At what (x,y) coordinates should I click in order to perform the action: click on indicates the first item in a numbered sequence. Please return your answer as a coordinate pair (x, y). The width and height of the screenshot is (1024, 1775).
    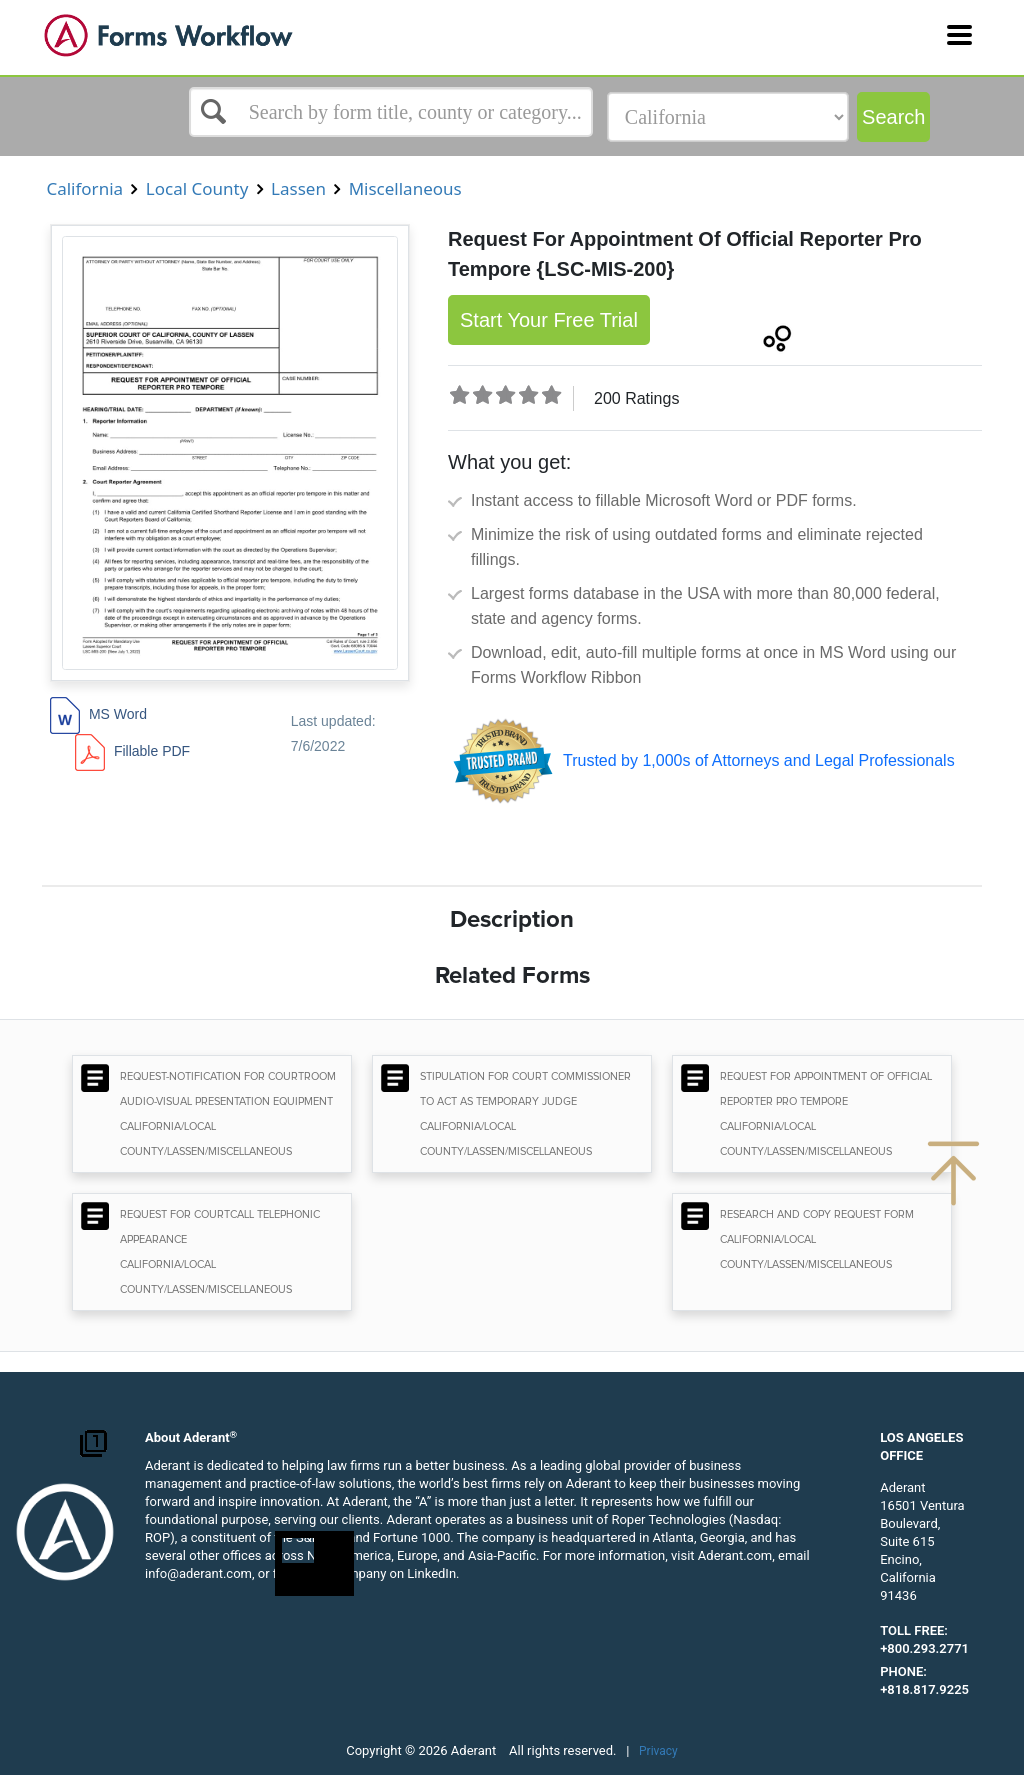
    Looking at the image, I should click on (93, 1443).